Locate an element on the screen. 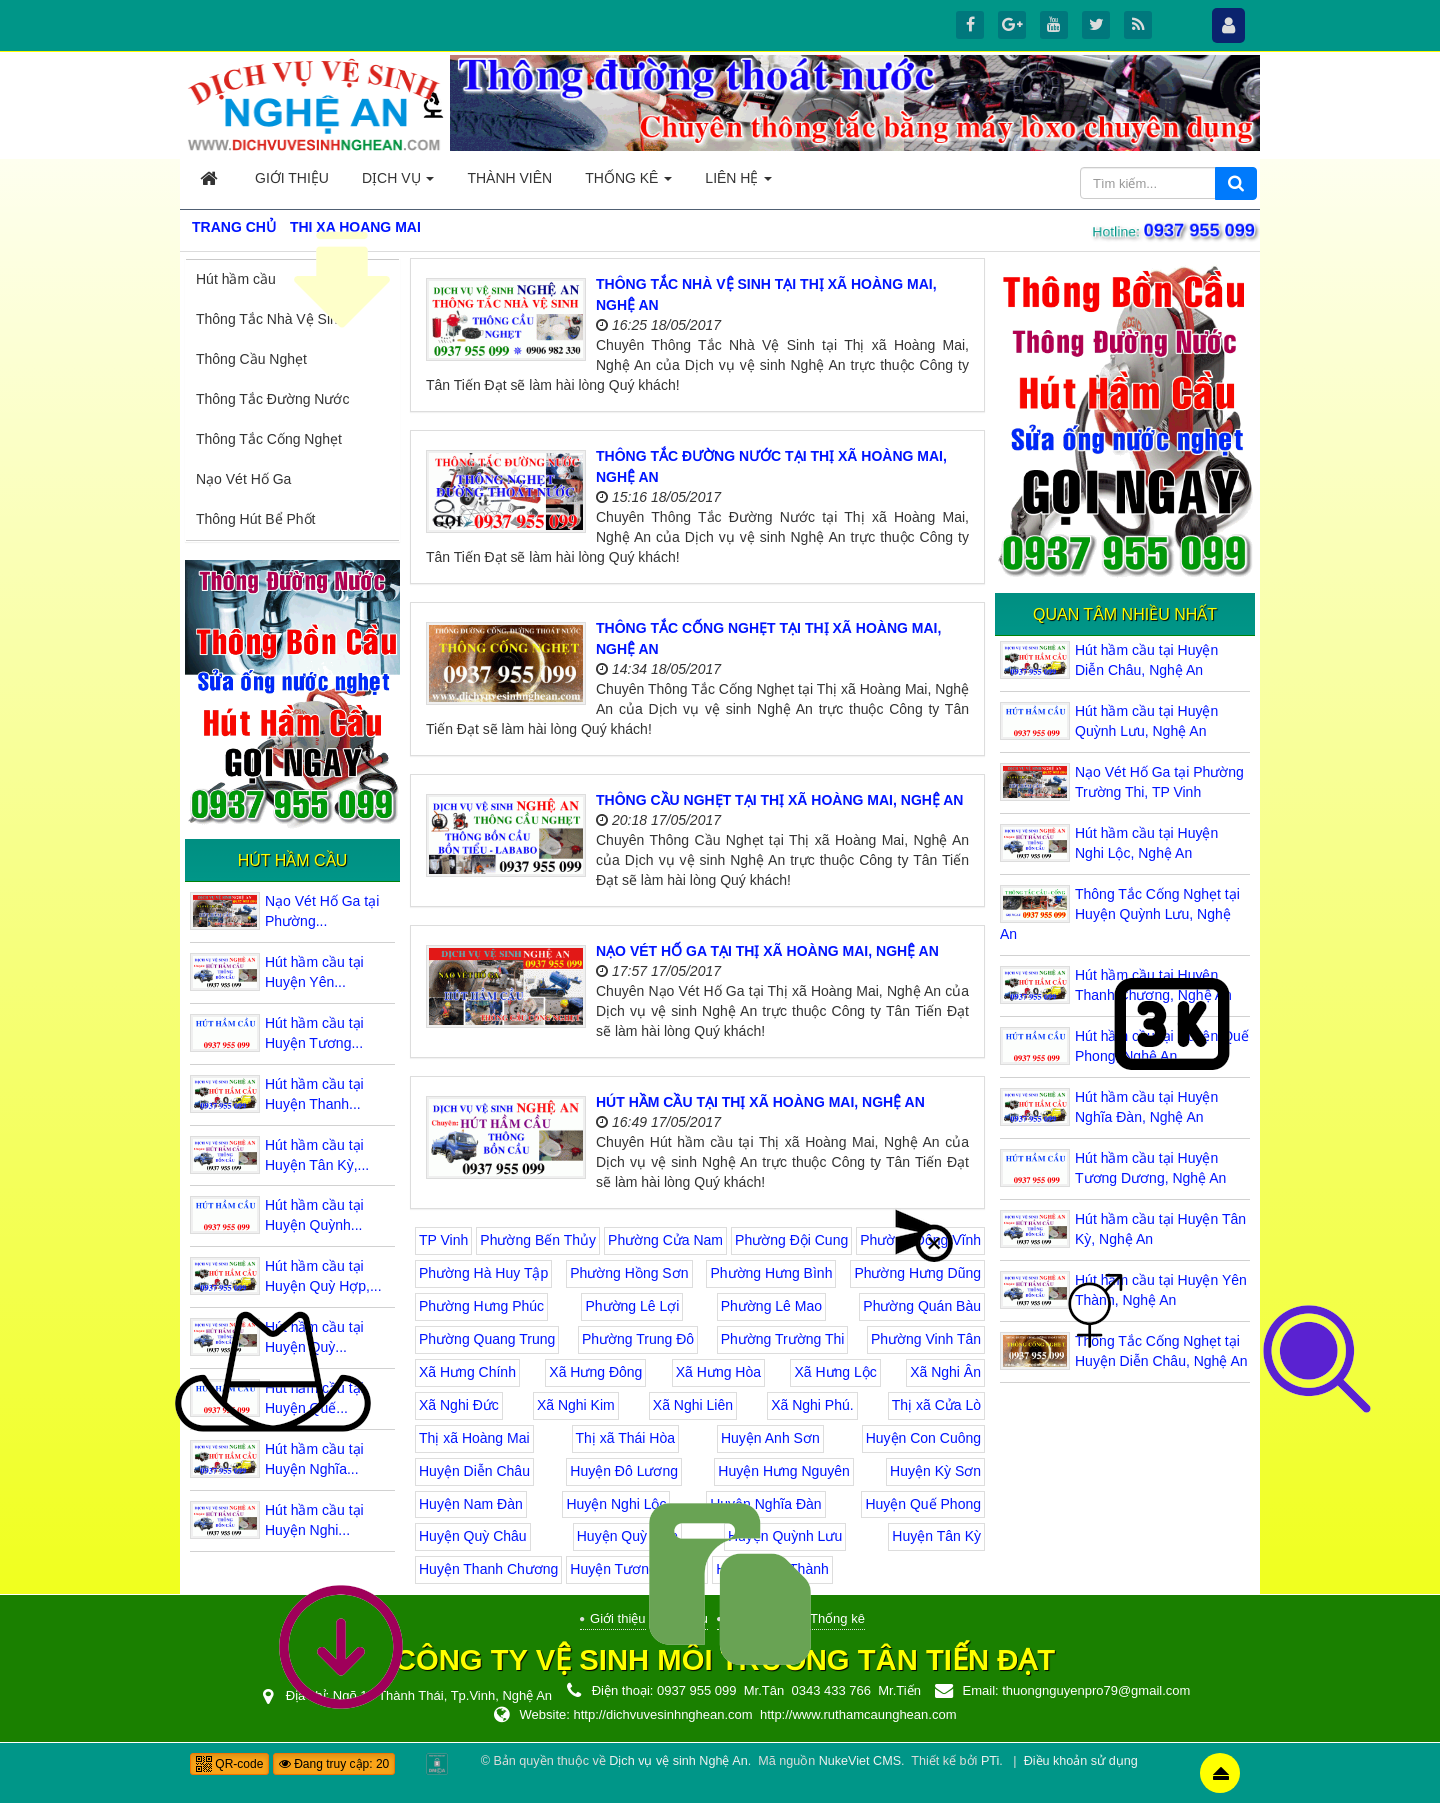 The width and height of the screenshot is (1440, 1803). select intersex gender identity option is located at coordinates (1092, 1309).